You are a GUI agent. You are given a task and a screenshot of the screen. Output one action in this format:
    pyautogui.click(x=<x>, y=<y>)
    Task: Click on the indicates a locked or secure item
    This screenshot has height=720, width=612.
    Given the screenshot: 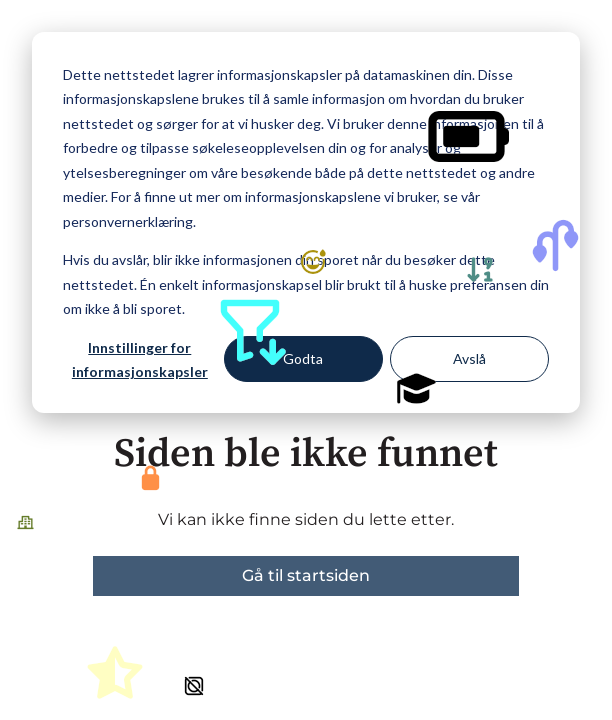 What is the action you would take?
    pyautogui.click(x=150, y=478)
    